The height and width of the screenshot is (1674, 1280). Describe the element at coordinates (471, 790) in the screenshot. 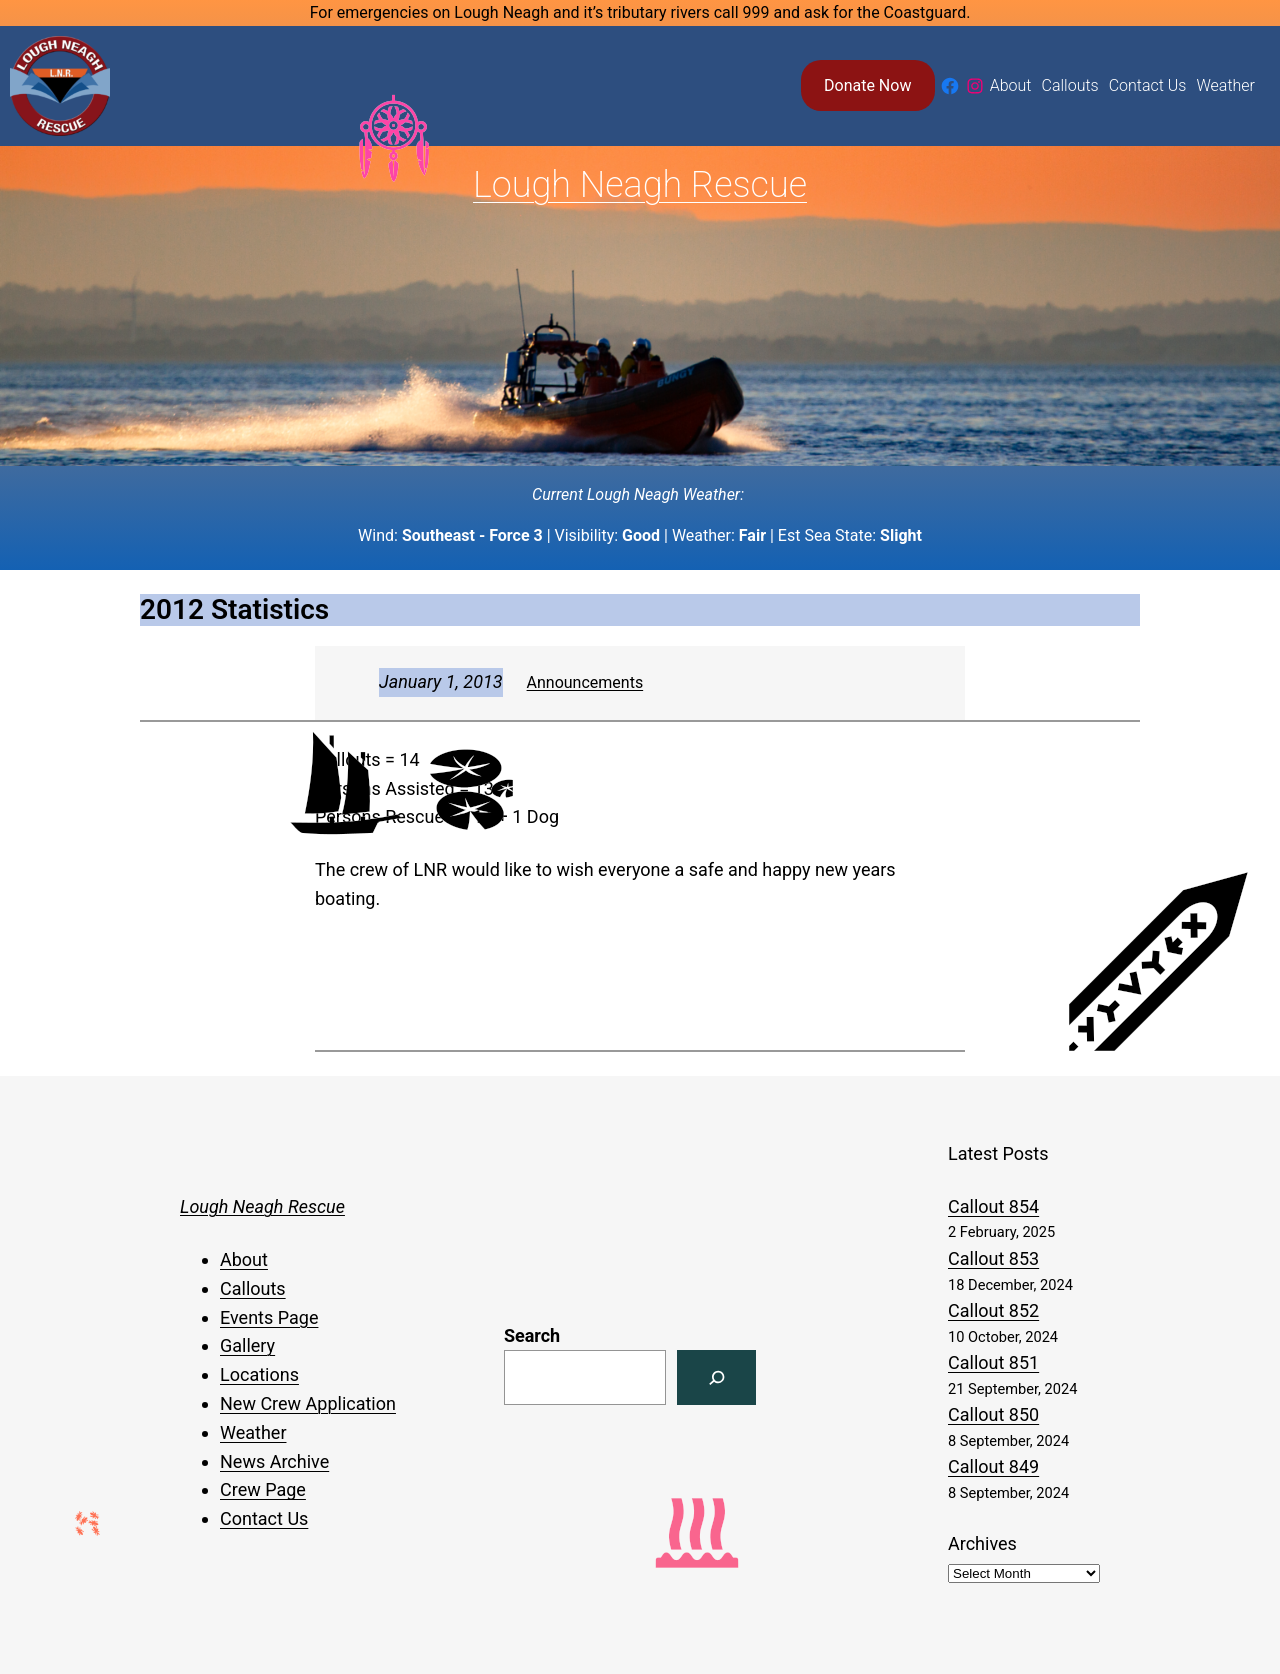

I see `decorative nature or pond-themed game element` at that location.